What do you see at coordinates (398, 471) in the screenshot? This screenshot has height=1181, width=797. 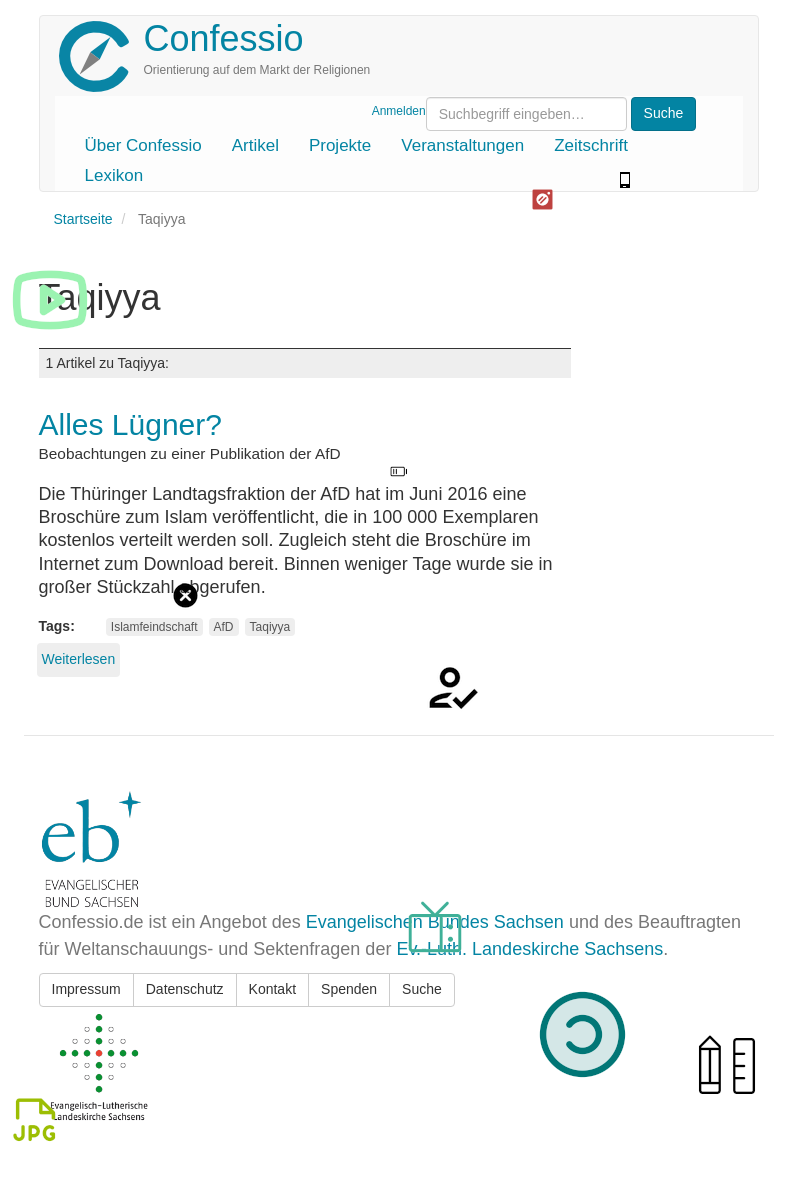 I see `indicates medium battery level` at bounding box center [398, 471].